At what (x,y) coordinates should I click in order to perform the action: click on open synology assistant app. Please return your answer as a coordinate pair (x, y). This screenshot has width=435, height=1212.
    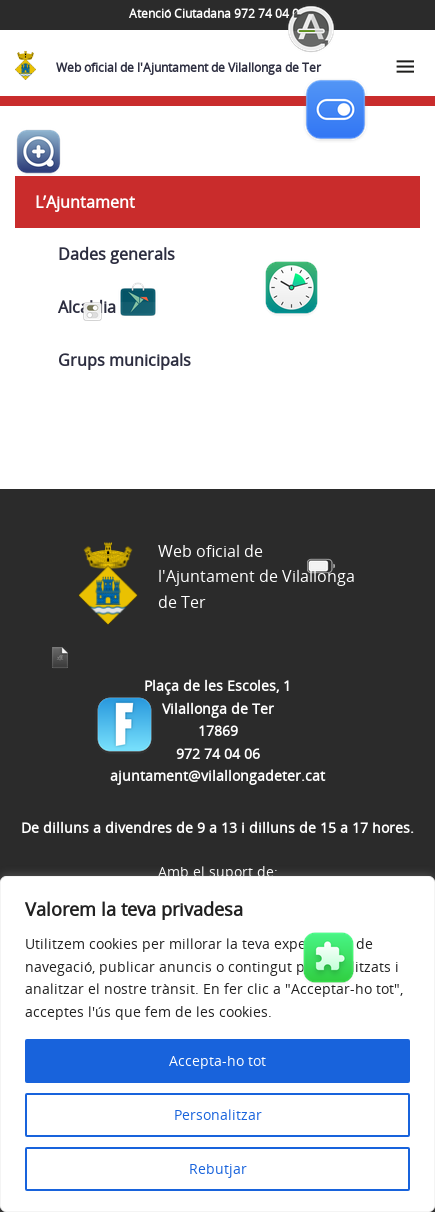
    Looking at the image, I should click on (38, 151).